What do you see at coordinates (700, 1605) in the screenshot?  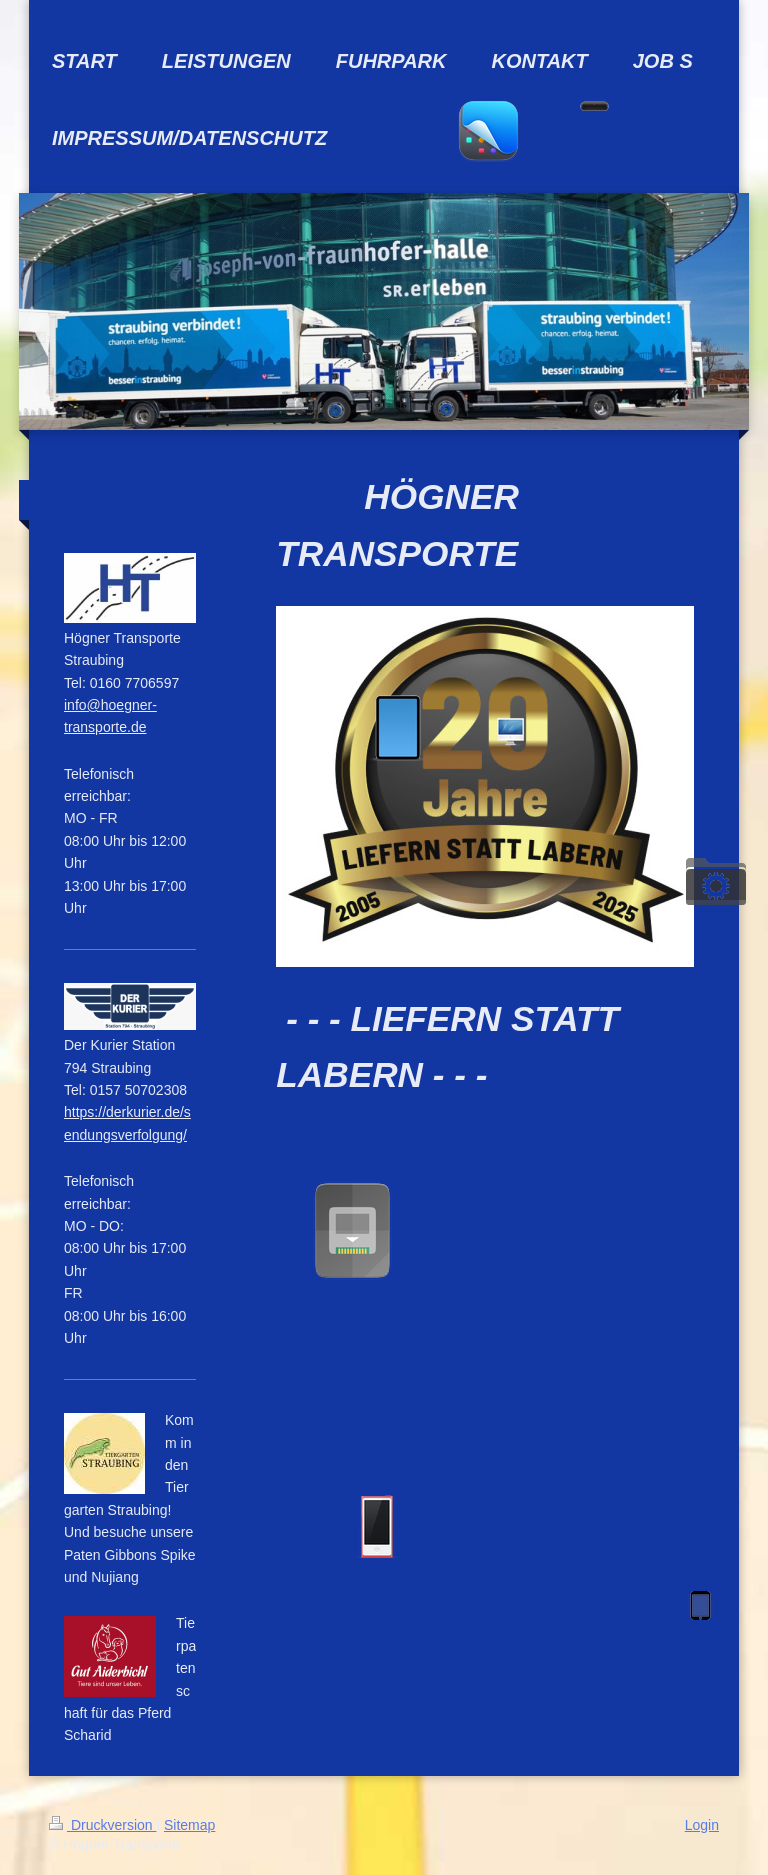 I see `view connected iPad Air device` at bounding box center [700, 1605].